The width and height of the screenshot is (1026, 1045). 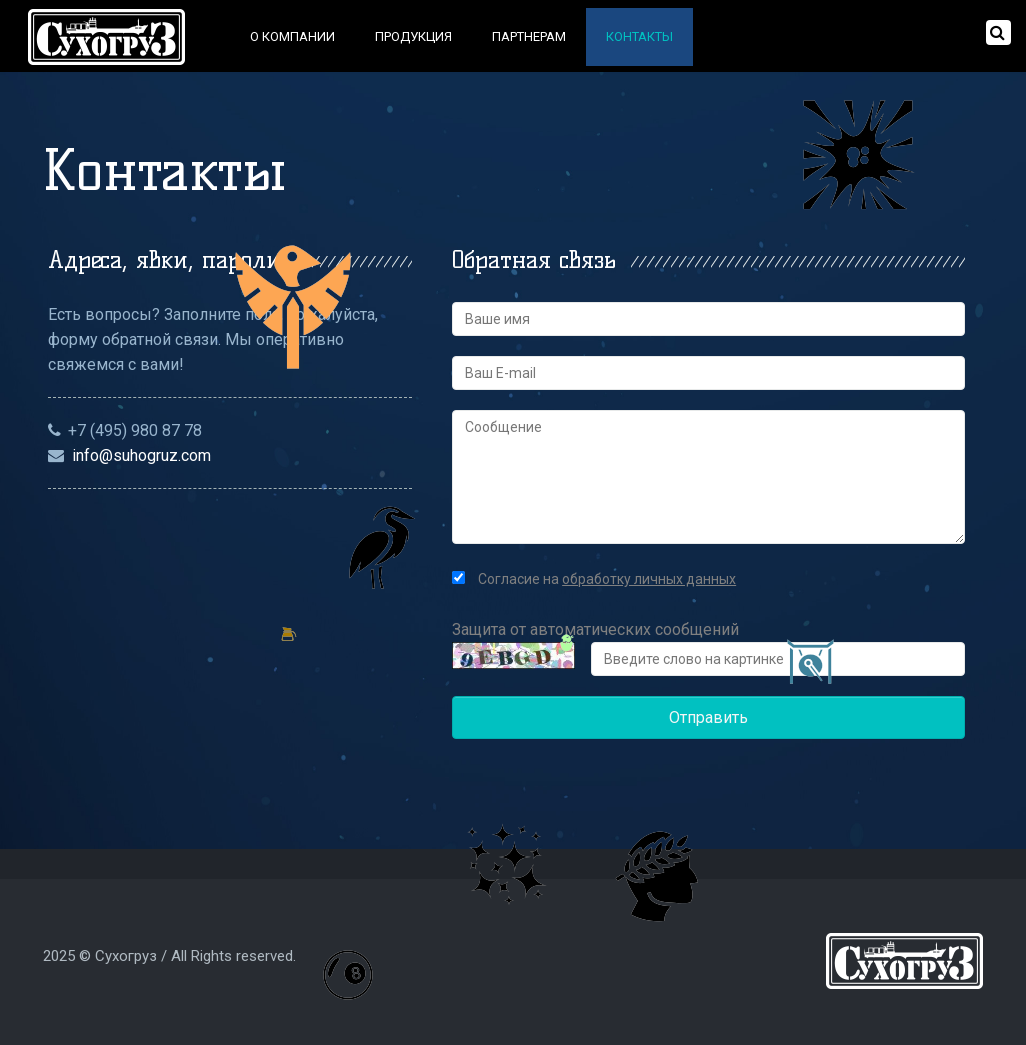 What do you see at coordinates (289, 634) in the screenshot?
I see `indicates coffee is available or brewing` at bounding box center [289, 634].